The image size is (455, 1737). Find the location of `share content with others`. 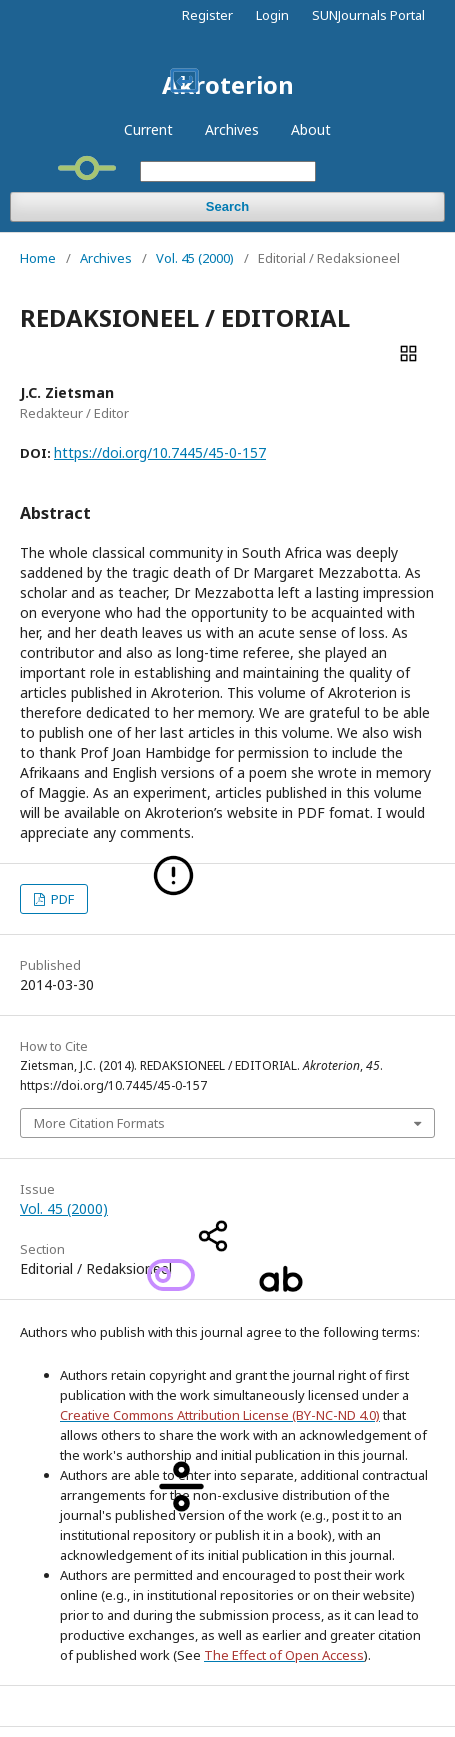

share content with others is located at coordinates (213, 1236).